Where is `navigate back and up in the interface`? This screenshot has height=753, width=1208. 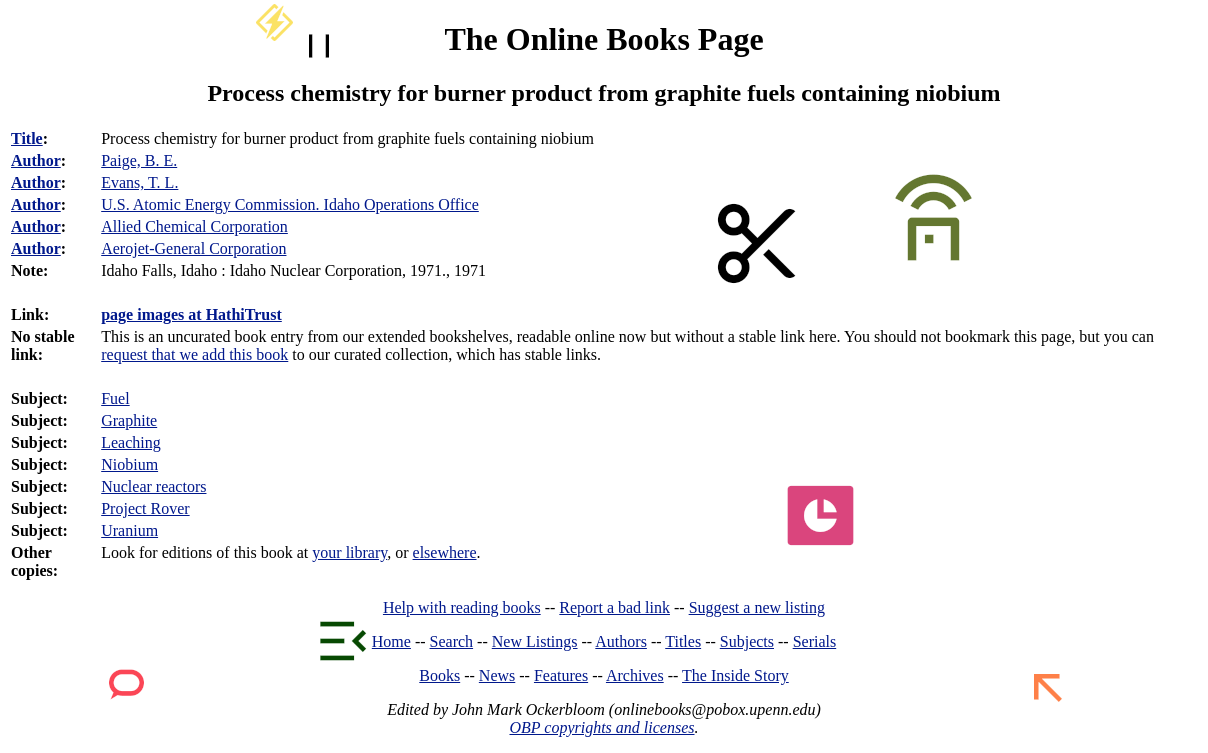
navigate back and up in the interface is located at coordinates (1048, 688).